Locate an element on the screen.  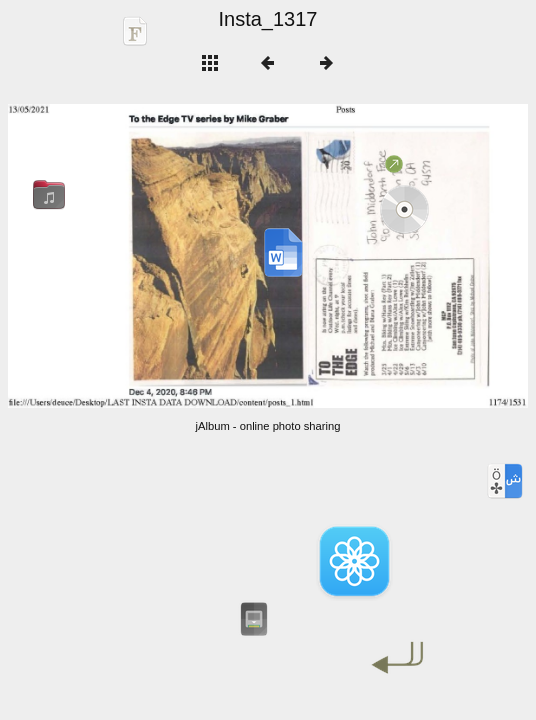
open graphics application settings is located at coordinates (354, 562).